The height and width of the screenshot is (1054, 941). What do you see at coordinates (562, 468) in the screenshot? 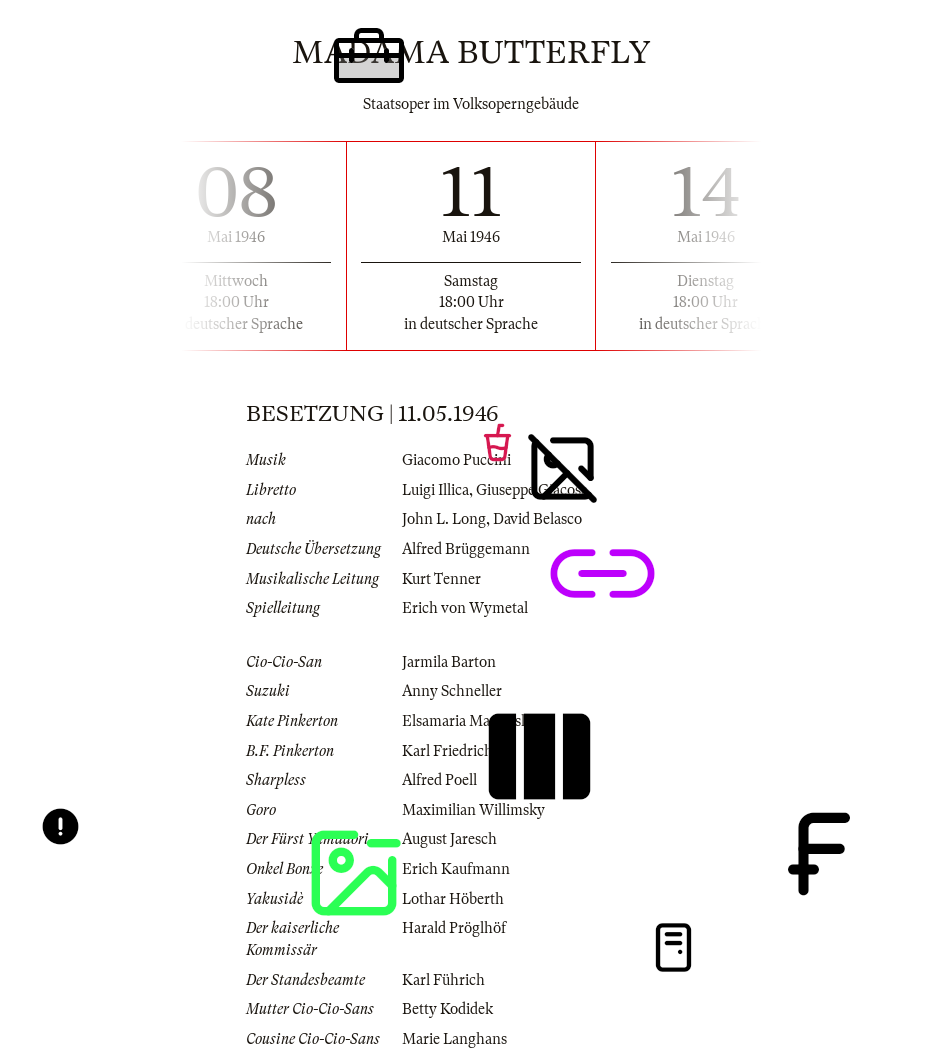
I see `image failed to load` at bounding box center [562, 468].